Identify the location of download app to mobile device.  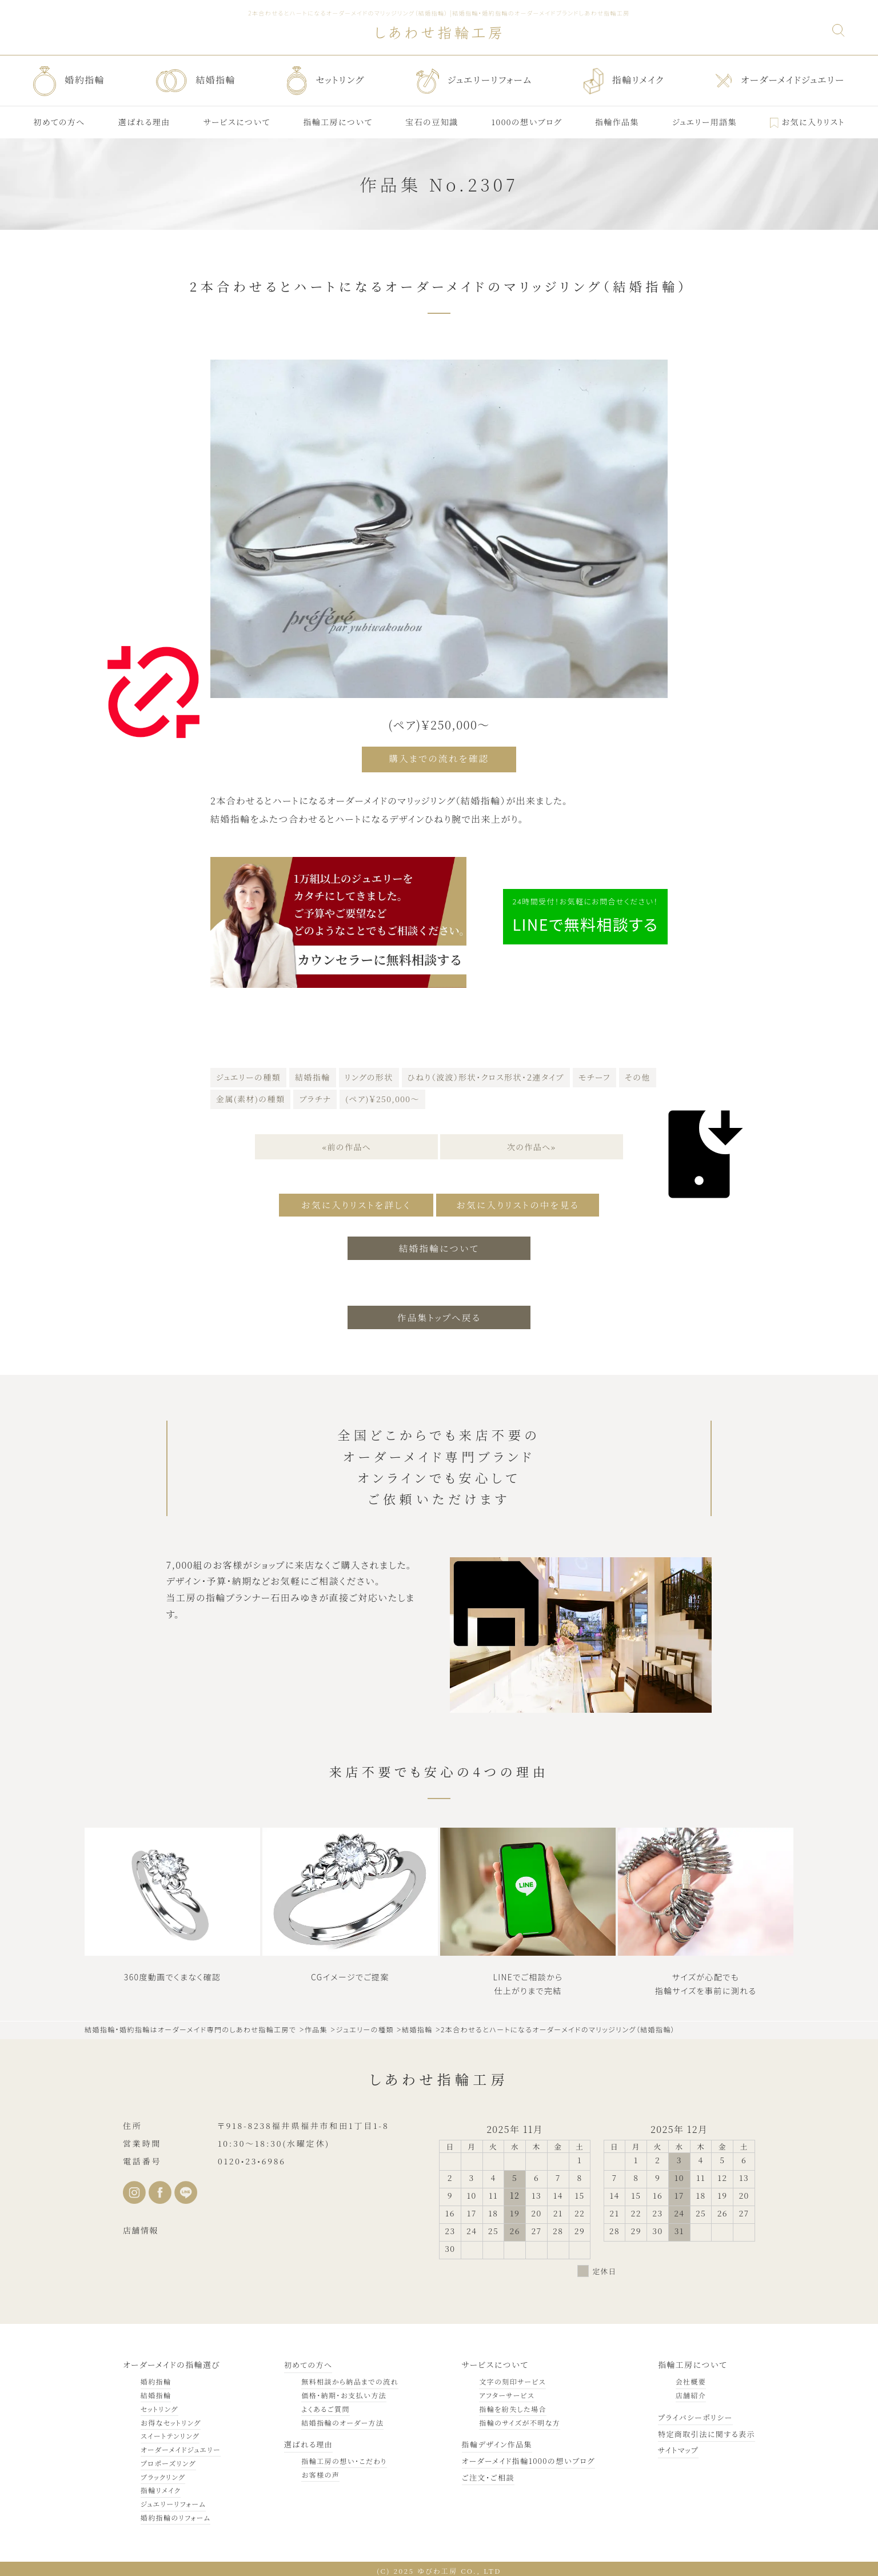
(699, 1154).